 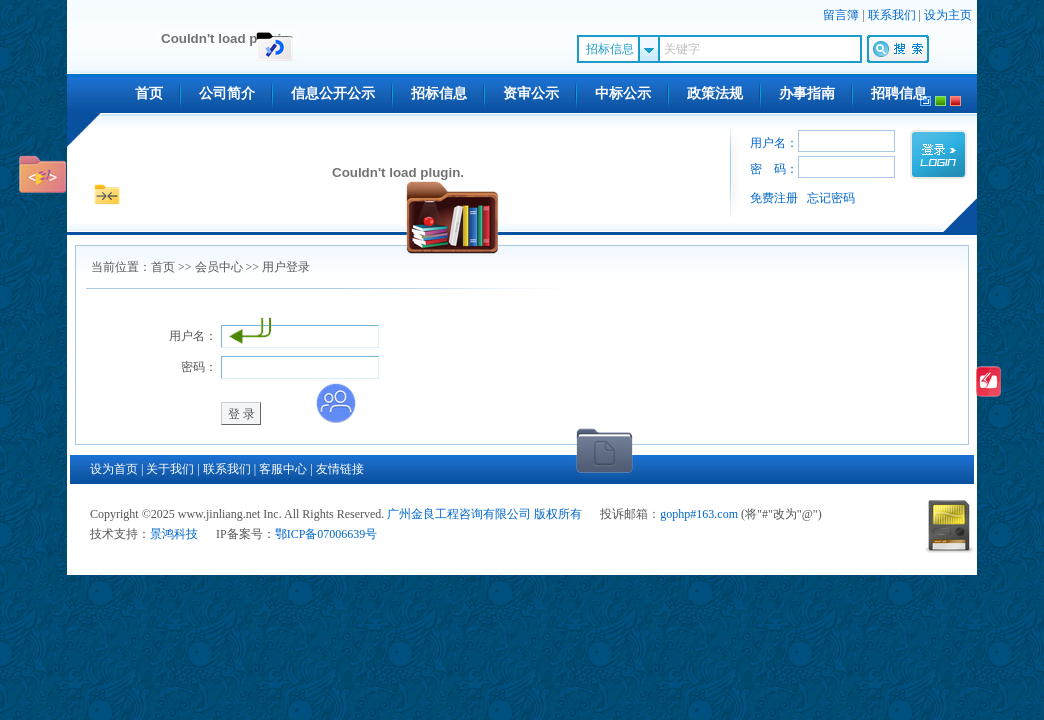 What do you see at coordinates (249, 327) in the screenshot?
I see `reply to all recipients of an email` at bounding box center [249, 327].